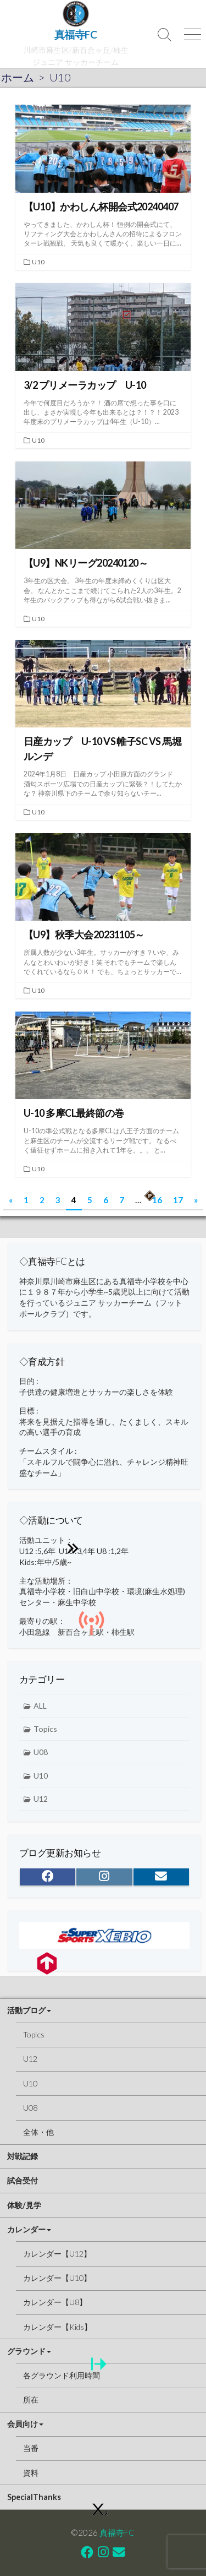 The height and width of the screenshot is (2576, 206). Describe the element at coordinates (126, 314) in the screenshot. I see `a selected or completed checkbox` at that location.